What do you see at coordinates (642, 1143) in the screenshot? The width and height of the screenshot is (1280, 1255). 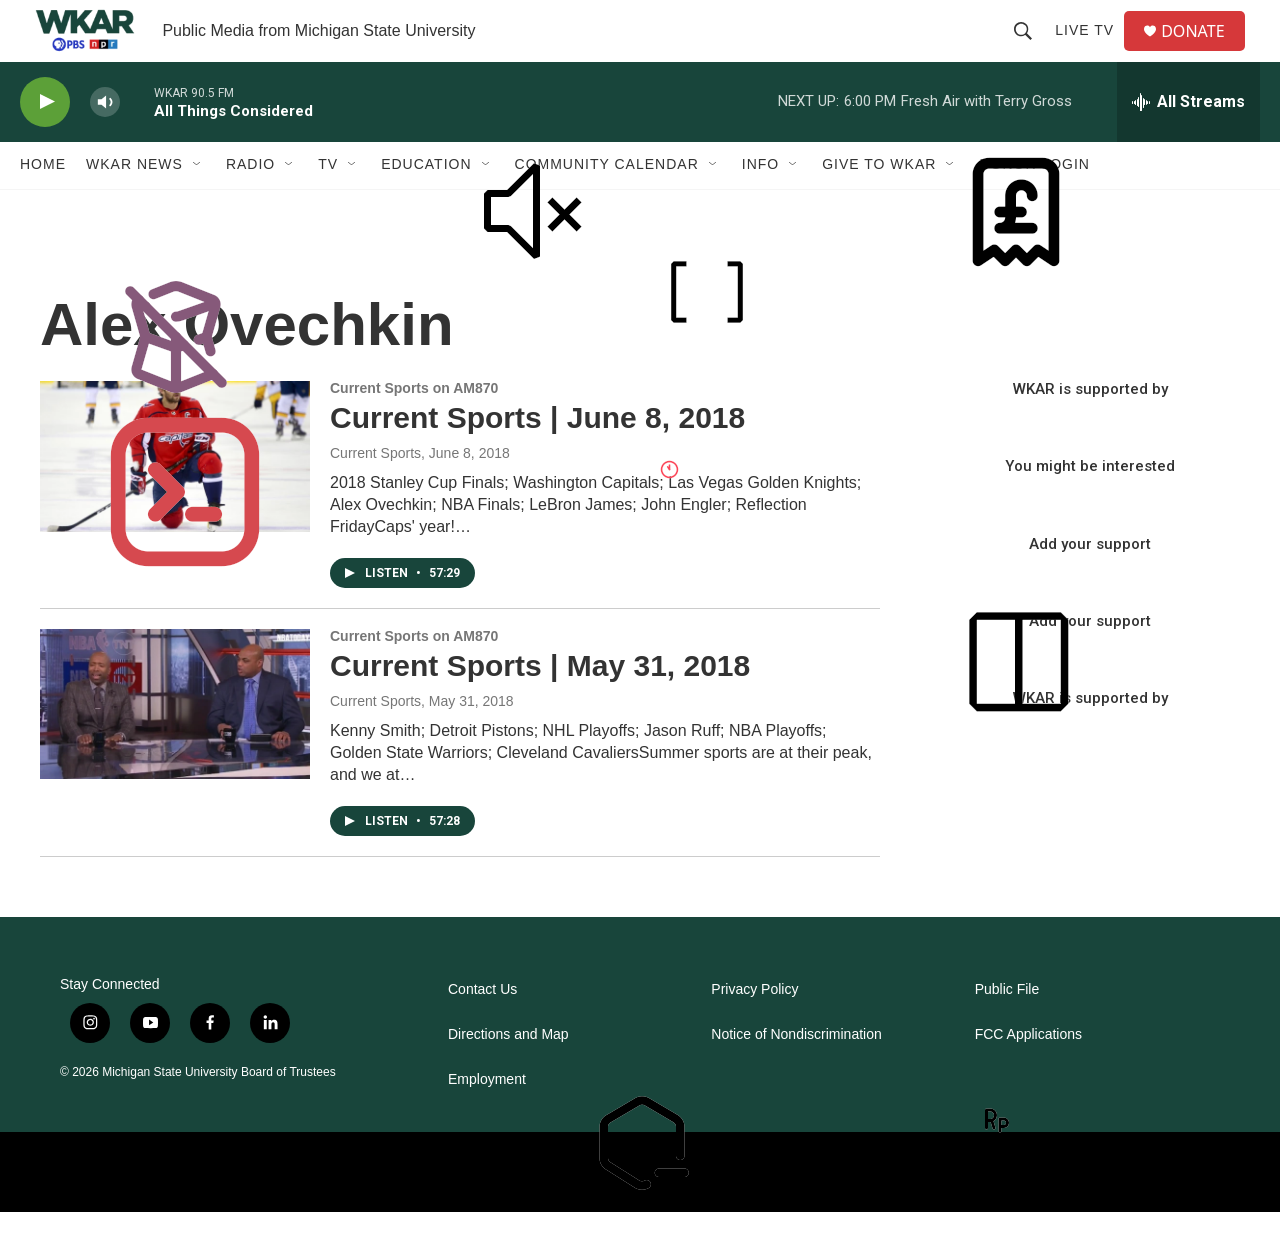 I see `remove item from a group or collection` at bounding box center [642, 1143].